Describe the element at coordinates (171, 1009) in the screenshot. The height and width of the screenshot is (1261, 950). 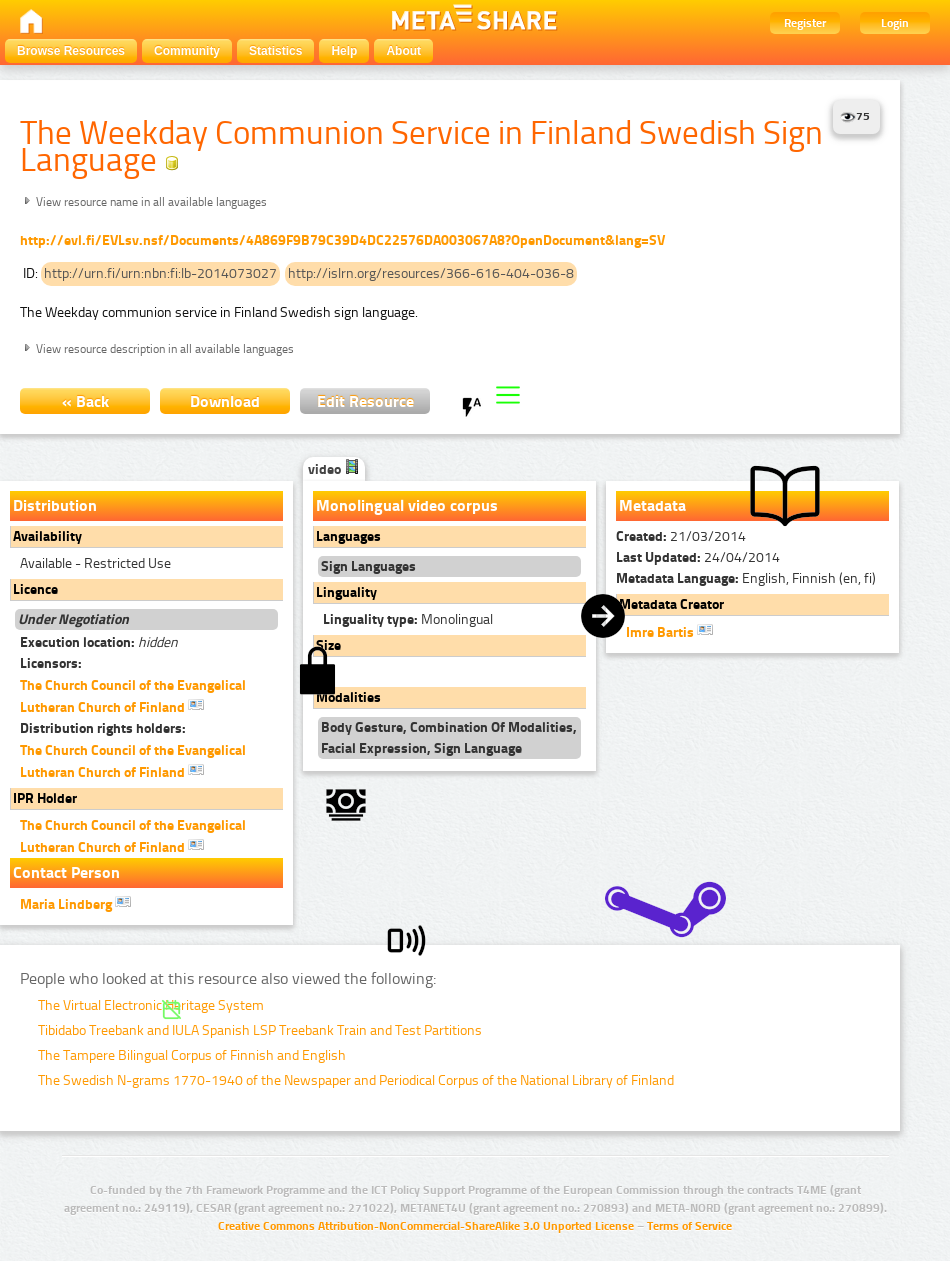
I see `disable calendar or scheduling features` at that location.